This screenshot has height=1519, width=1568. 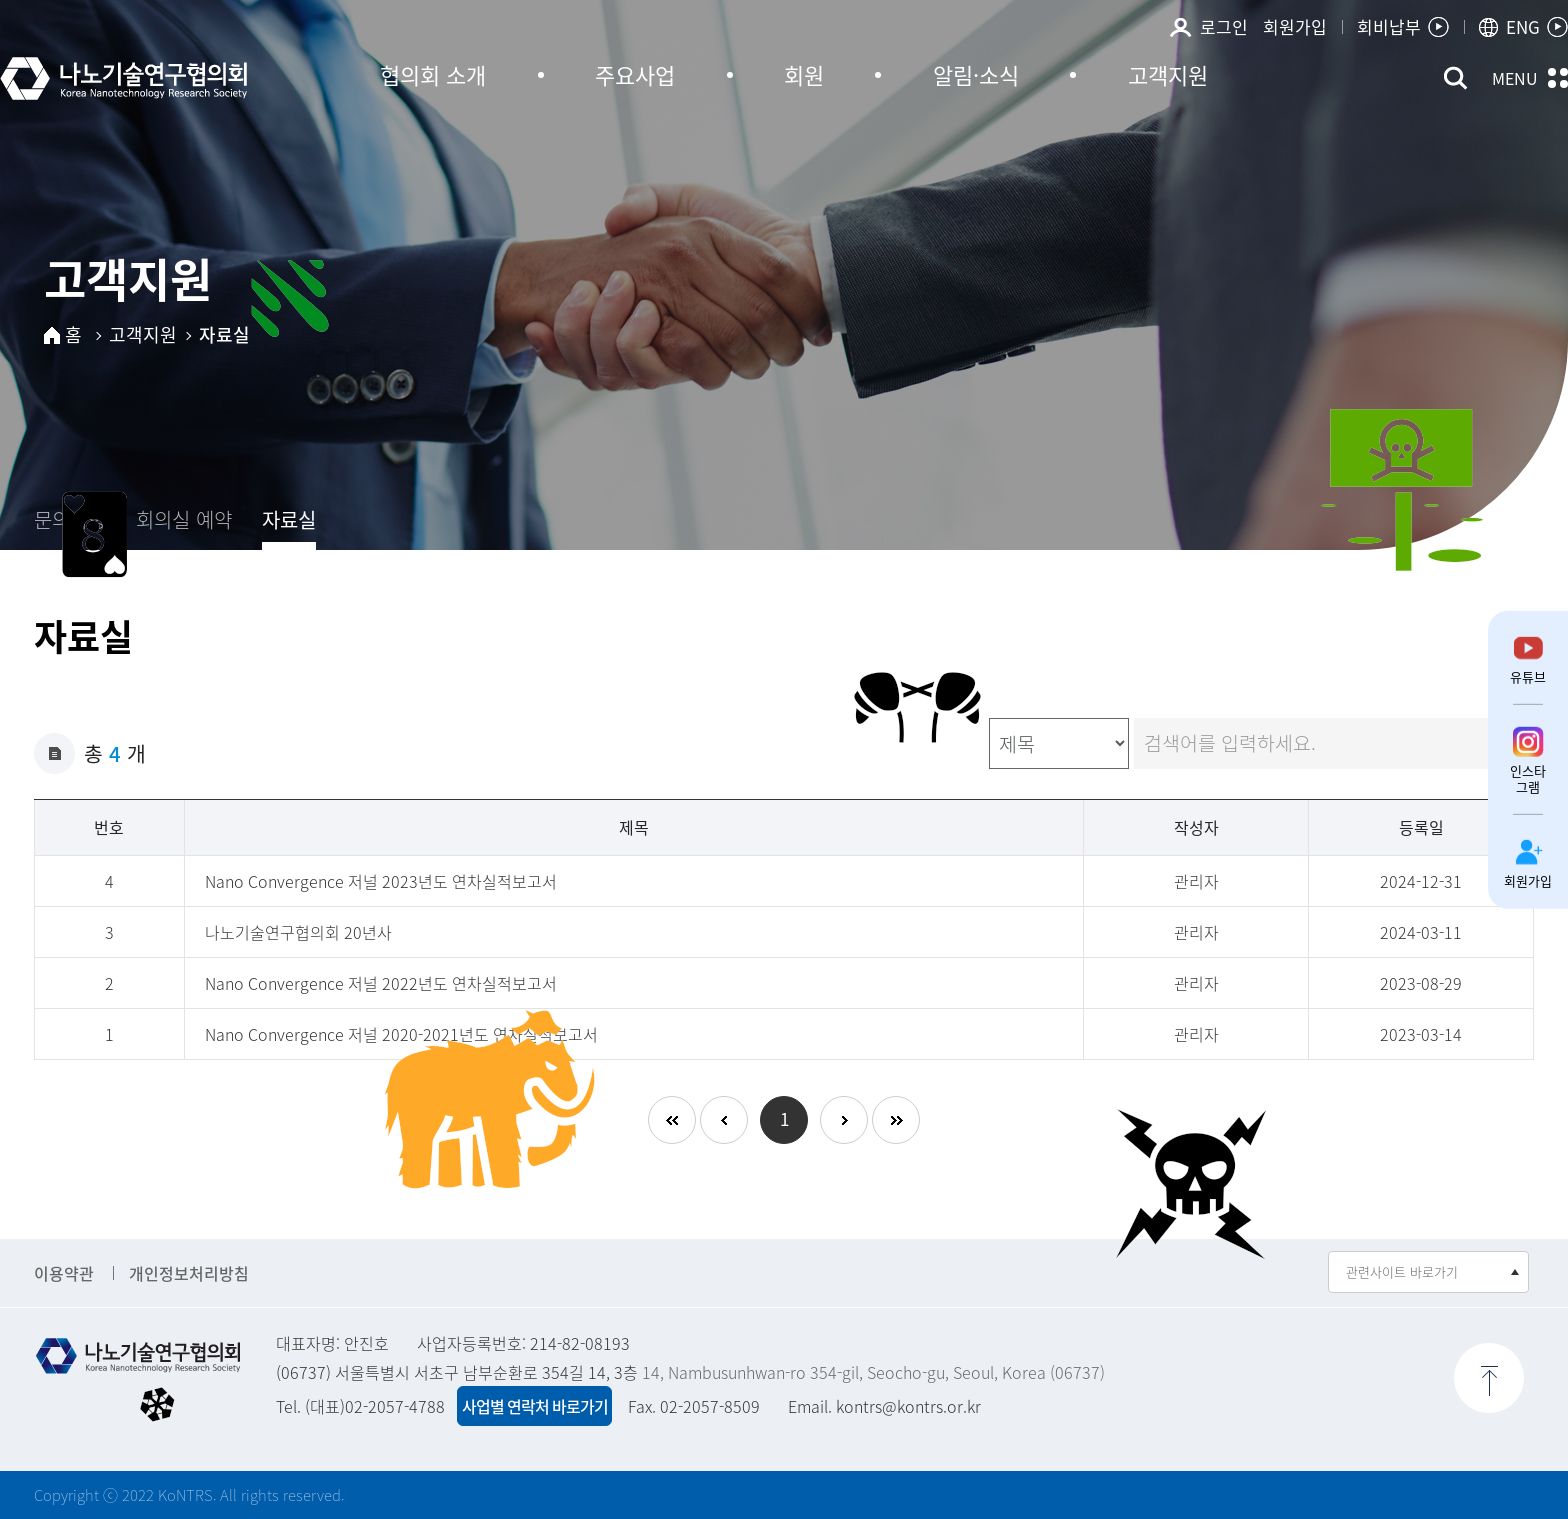 I want to click on indicates a powerful attack or special ability, so click(x=1190, y=1183).